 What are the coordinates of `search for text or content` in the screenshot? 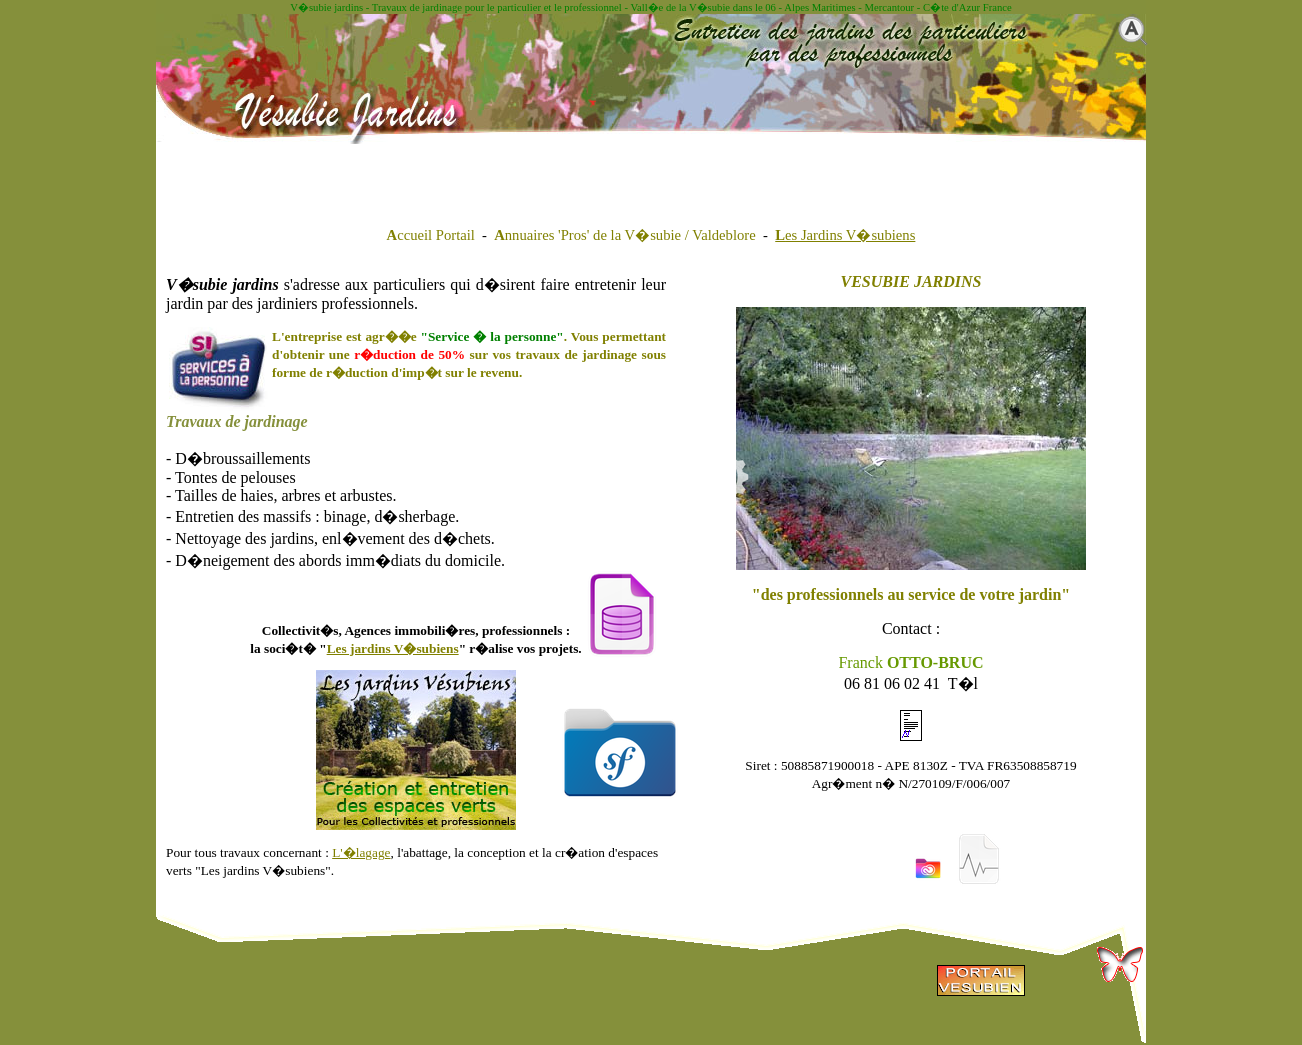 It's located at (1133, 31).